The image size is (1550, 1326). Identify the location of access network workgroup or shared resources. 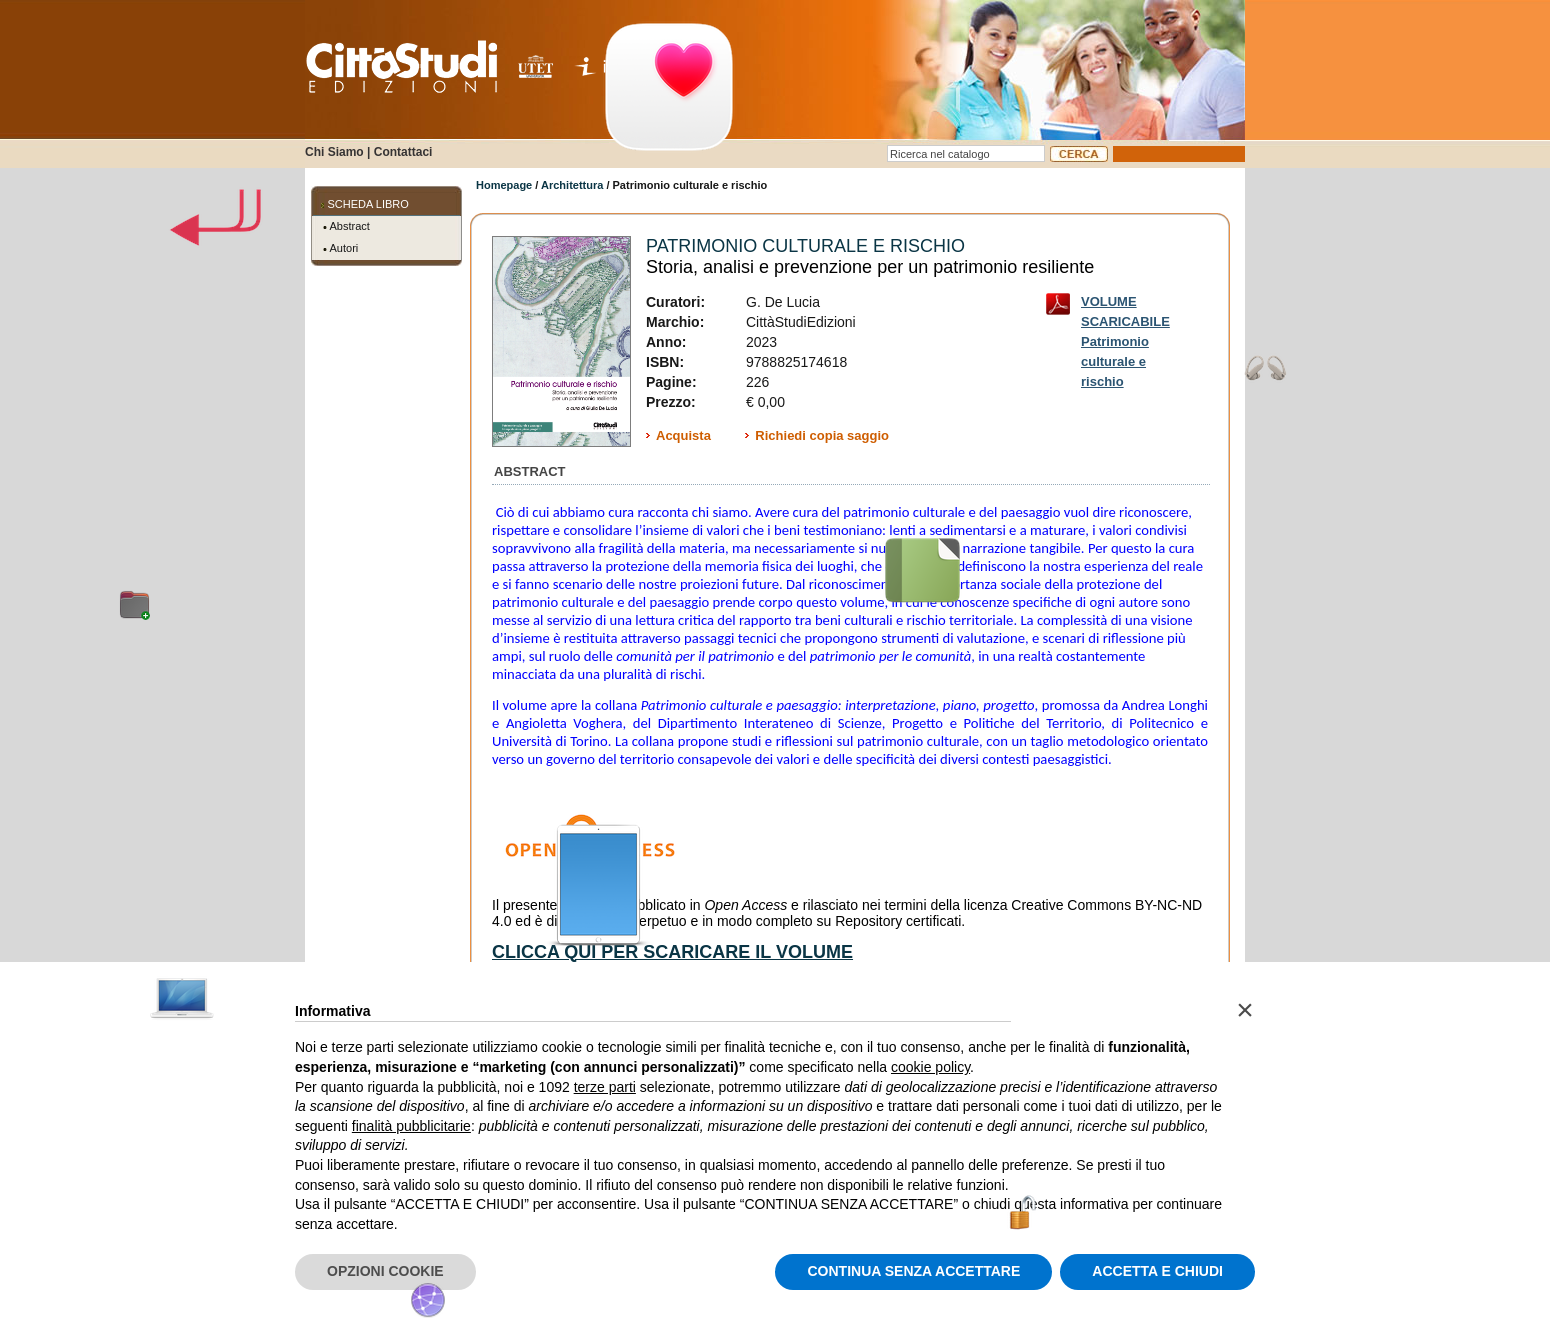
(428, 1300).